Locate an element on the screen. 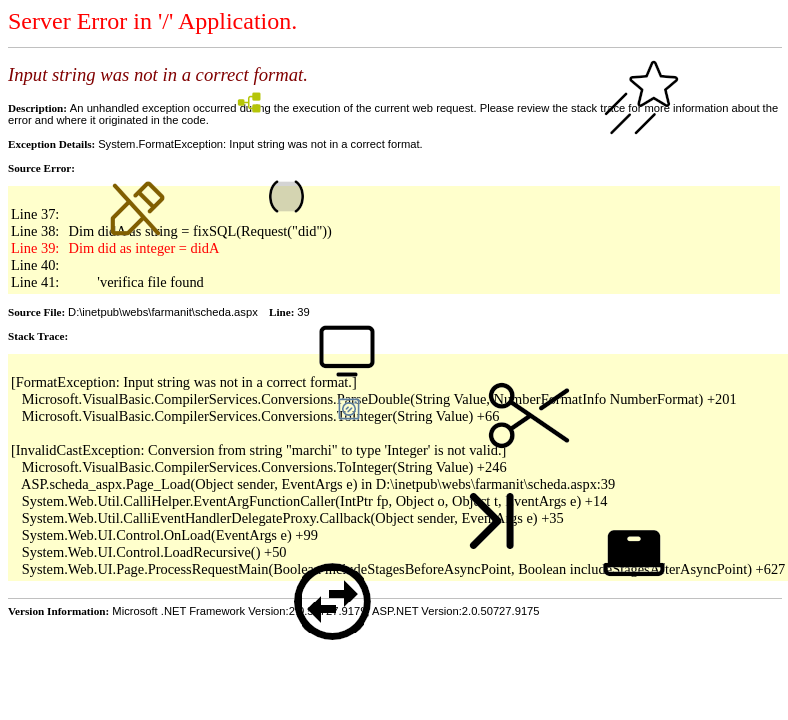 This screenshot has height=720, width=788. cut selected content is located at coordinates (527, 415).